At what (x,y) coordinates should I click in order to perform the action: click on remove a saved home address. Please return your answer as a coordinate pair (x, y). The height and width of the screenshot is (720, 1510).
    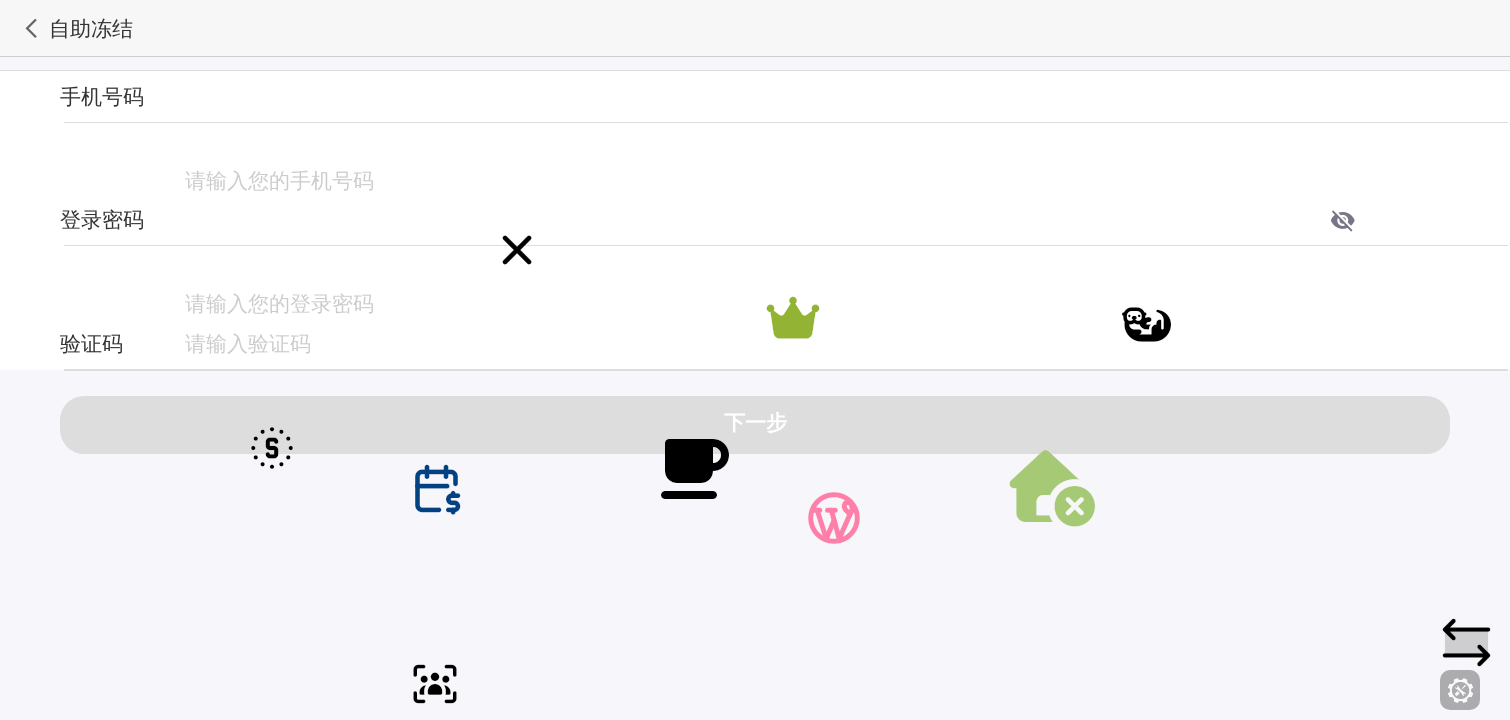
    Looking at the image, I should click on (1050, 486).